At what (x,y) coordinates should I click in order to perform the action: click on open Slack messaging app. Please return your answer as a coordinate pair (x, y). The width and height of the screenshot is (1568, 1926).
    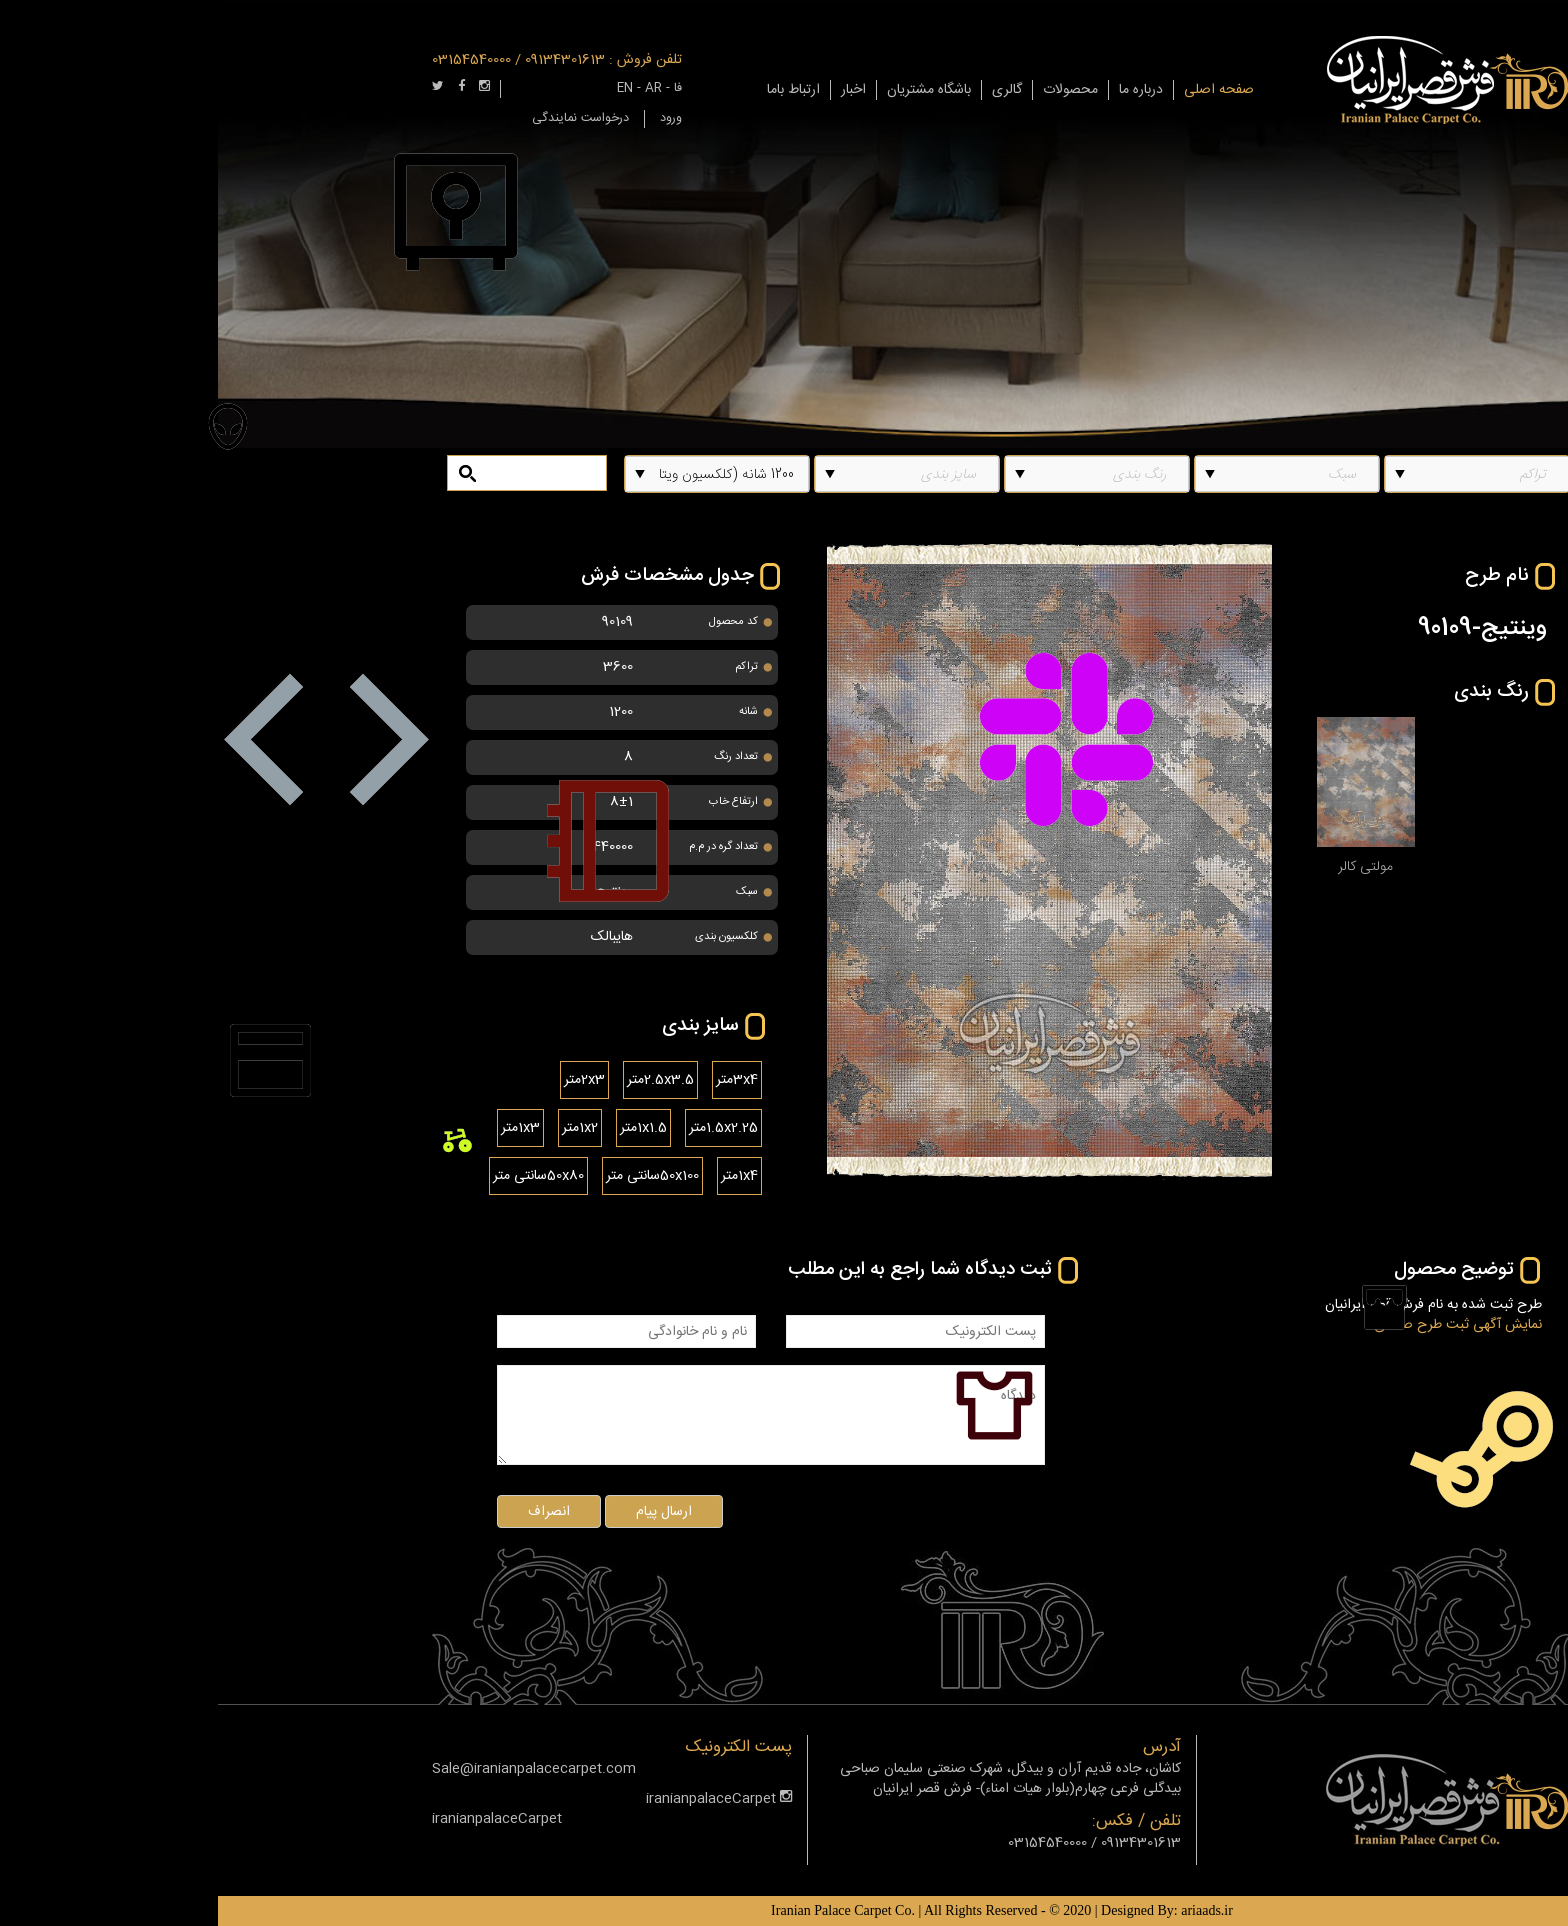
    Looking at the image, I should click on (1066, 739).